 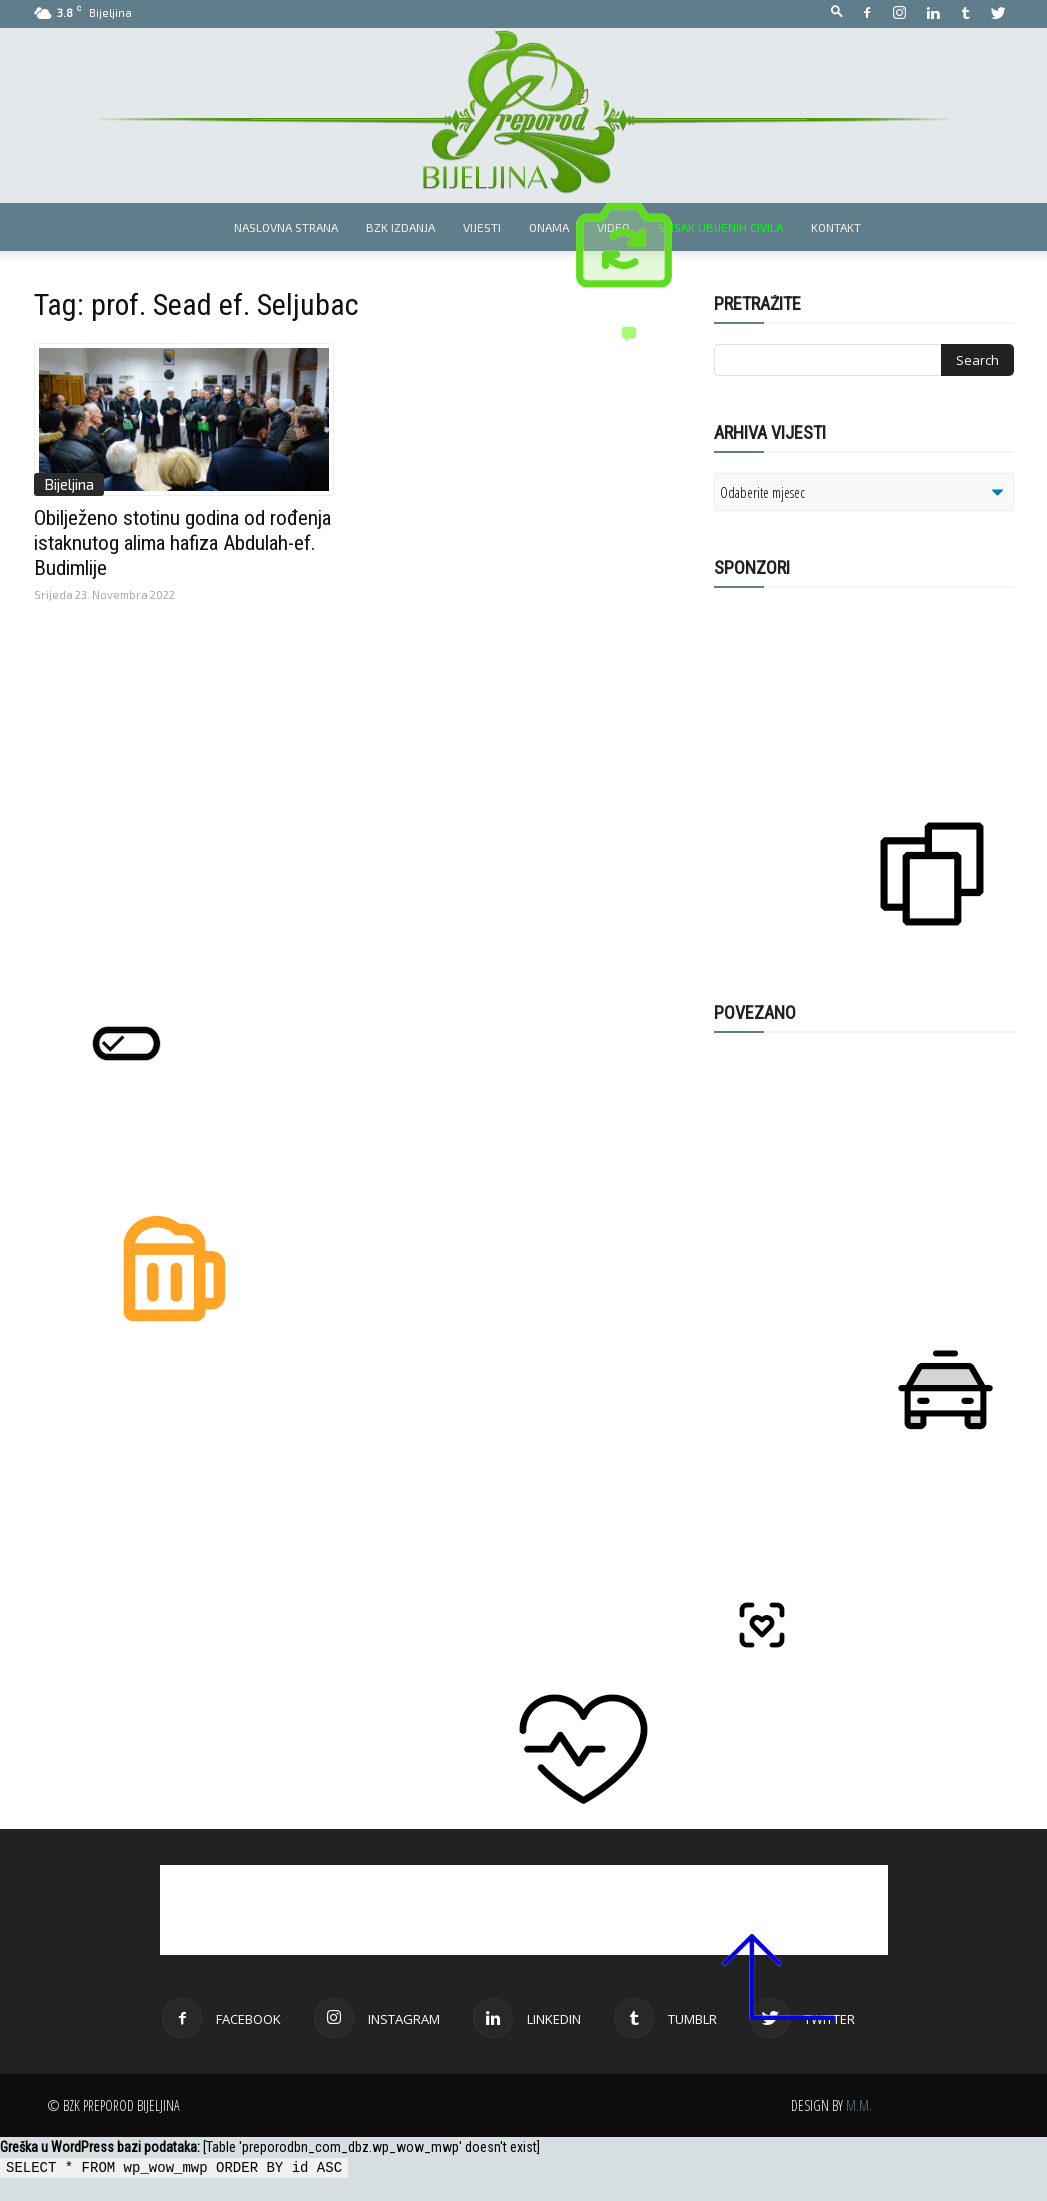 I want to click on open messaging or chat, so click(x=629, y=333).